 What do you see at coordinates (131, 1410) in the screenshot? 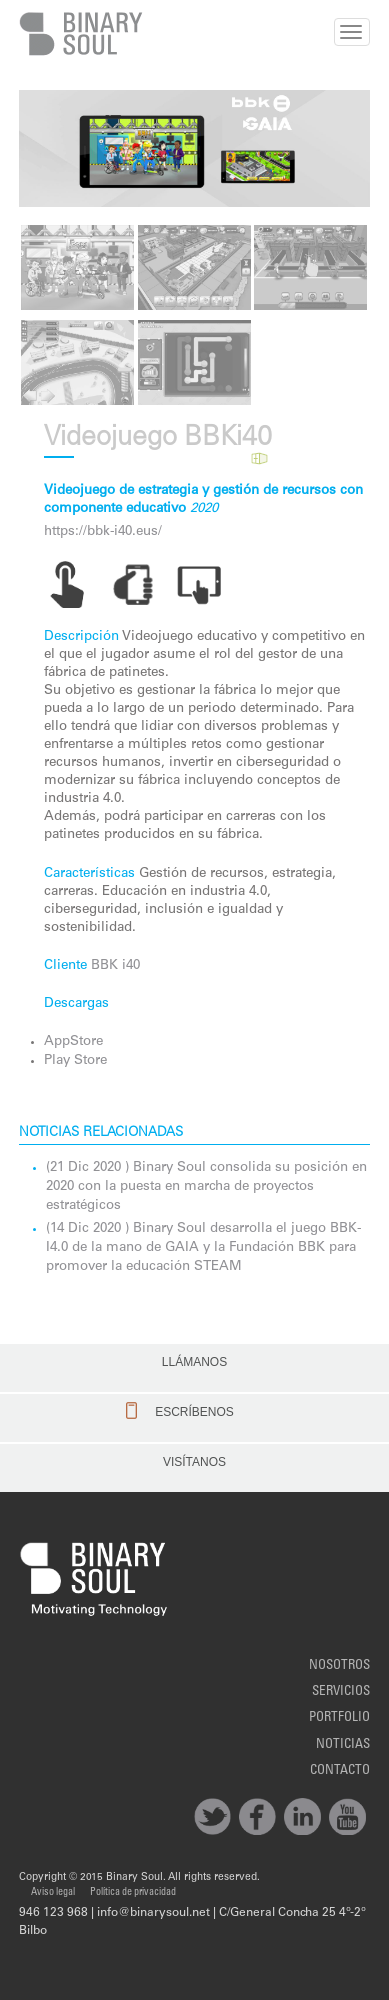
I see `access device speaker settings` at bounding box center [131, 1410].